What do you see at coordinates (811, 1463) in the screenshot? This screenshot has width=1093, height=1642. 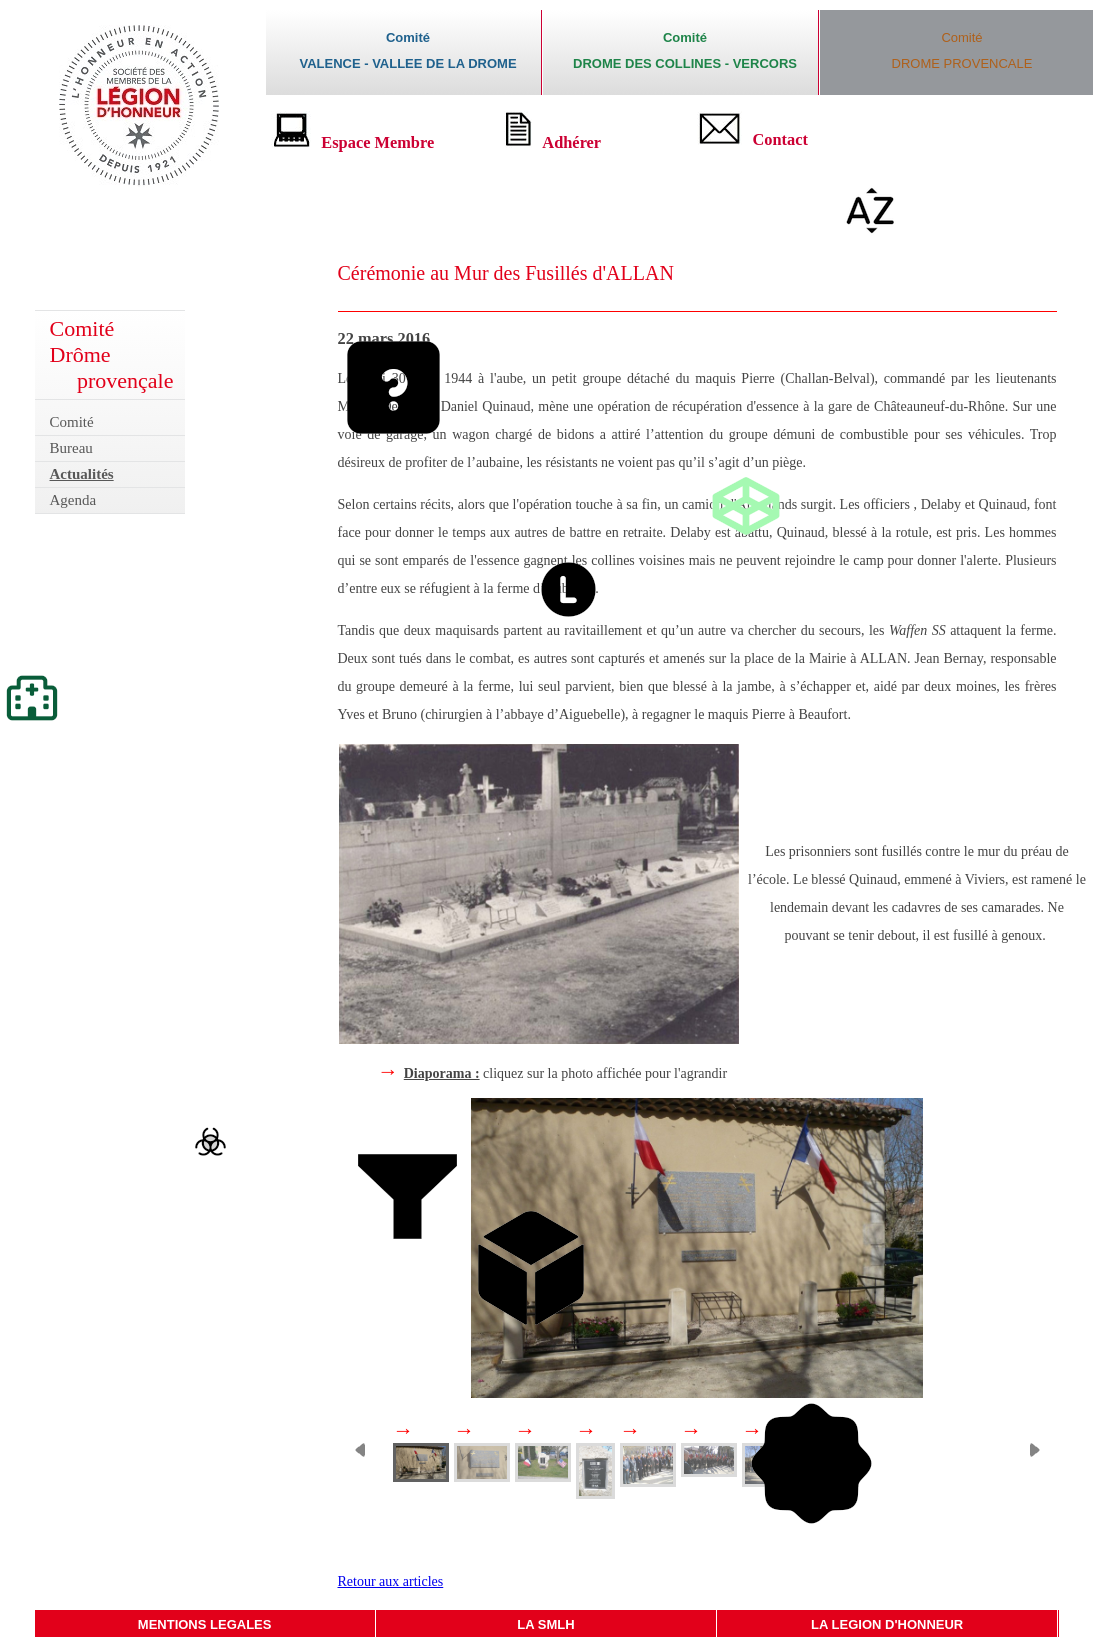 I see `indicates a verified or certified status` at bounding box center [811, 1463].